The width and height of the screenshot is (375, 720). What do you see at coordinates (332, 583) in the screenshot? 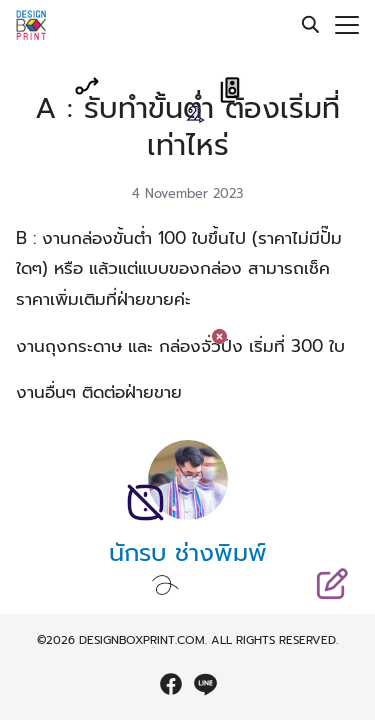
I see `edit this item` at bounding box center [332, 583].